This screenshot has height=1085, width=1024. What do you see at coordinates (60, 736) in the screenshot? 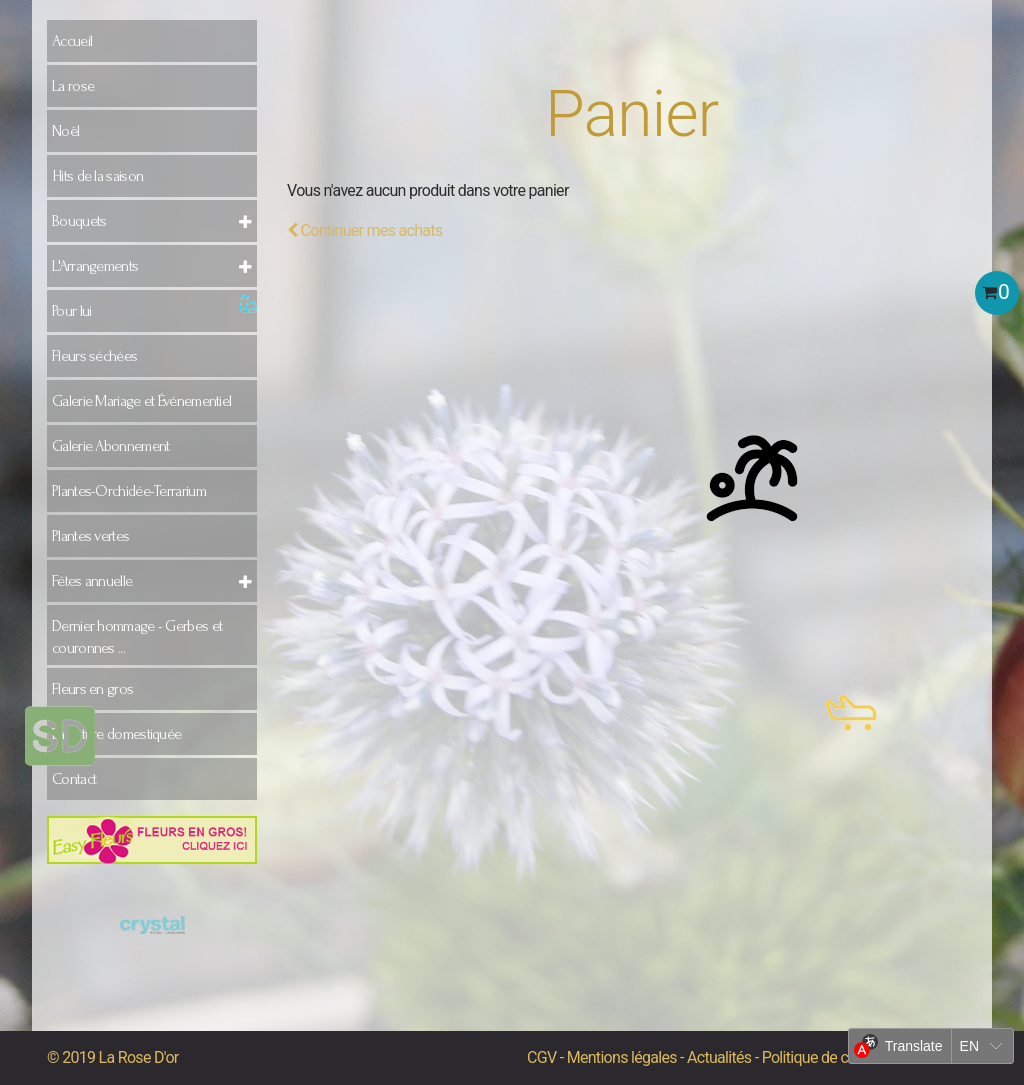
I see `indicates standard definition video quality` at bounding box center [60, 736].